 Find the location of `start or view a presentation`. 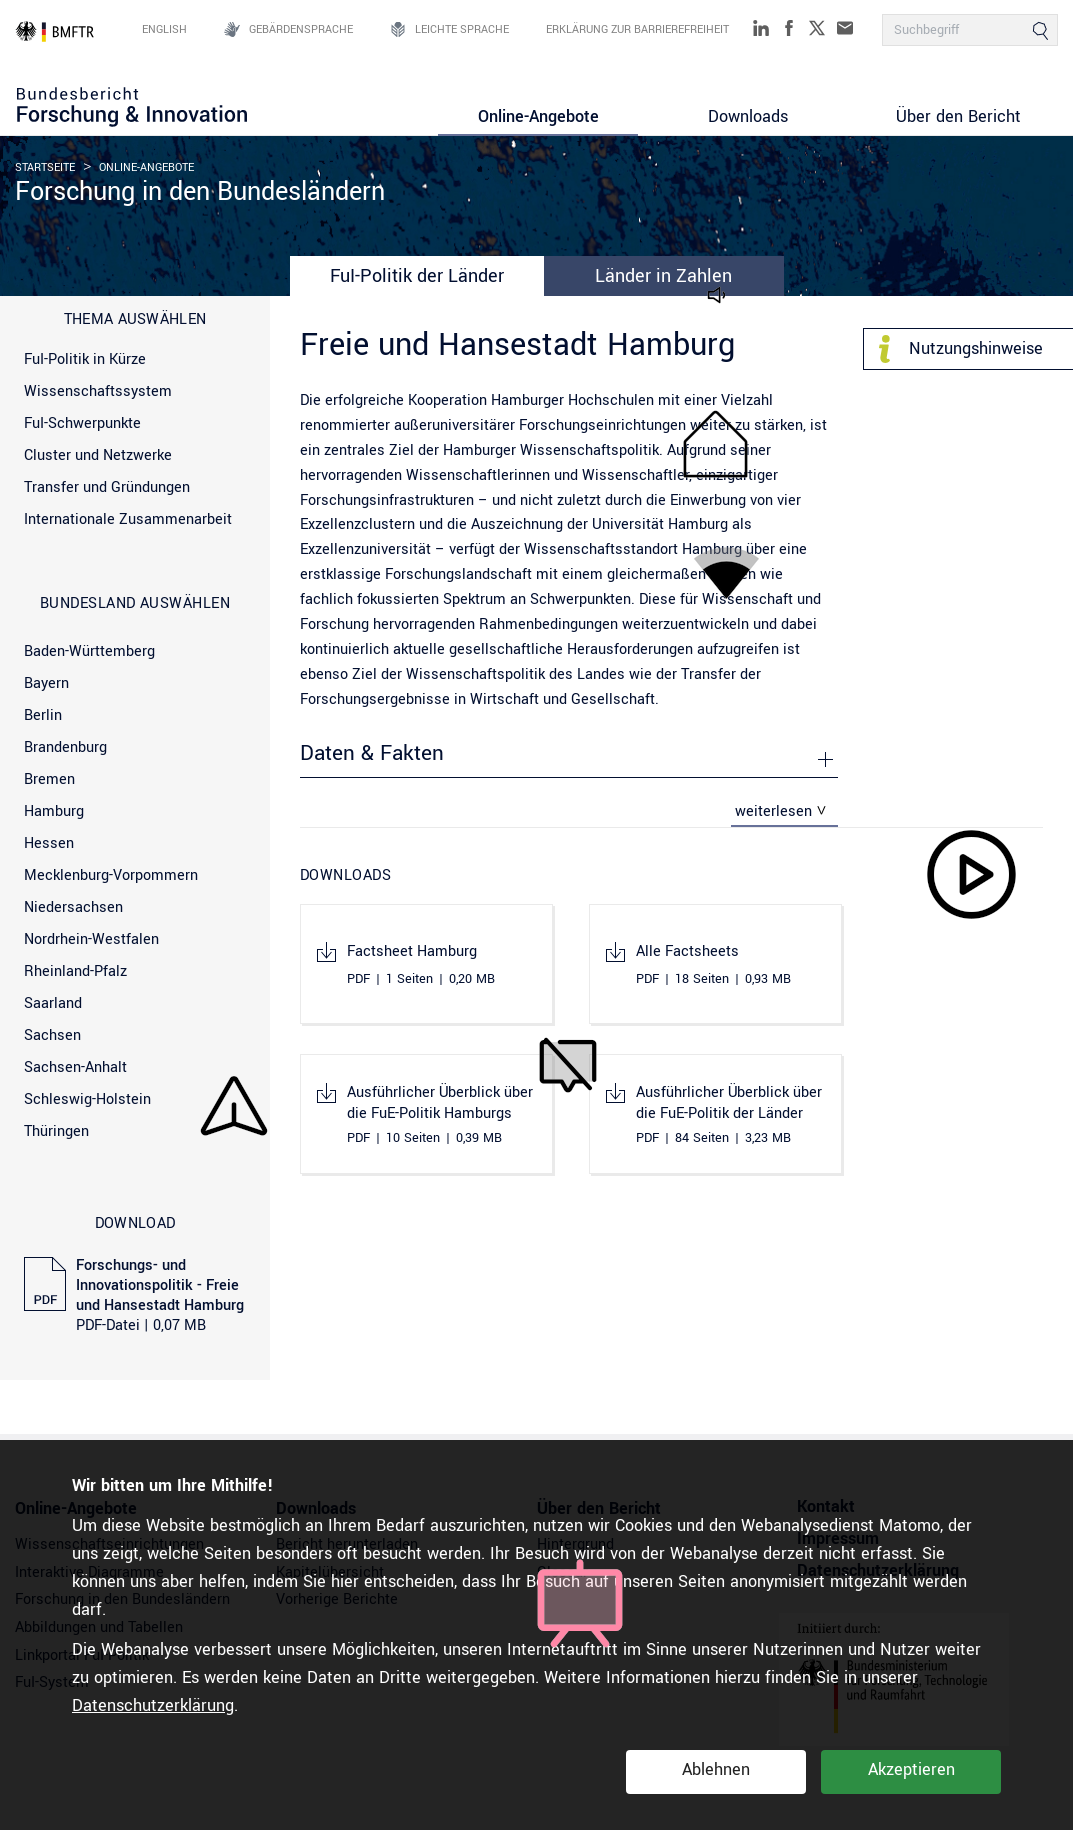

start or view a presentation is located at coordinates (580, 1605).